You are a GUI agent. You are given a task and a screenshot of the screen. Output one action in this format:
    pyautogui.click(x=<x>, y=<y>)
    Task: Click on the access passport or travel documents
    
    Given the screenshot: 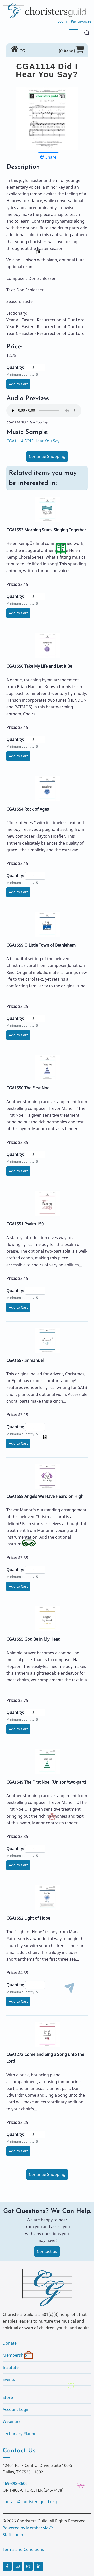 What is the action you would take?
    pyautogui.click(x=45, y=1437)
    